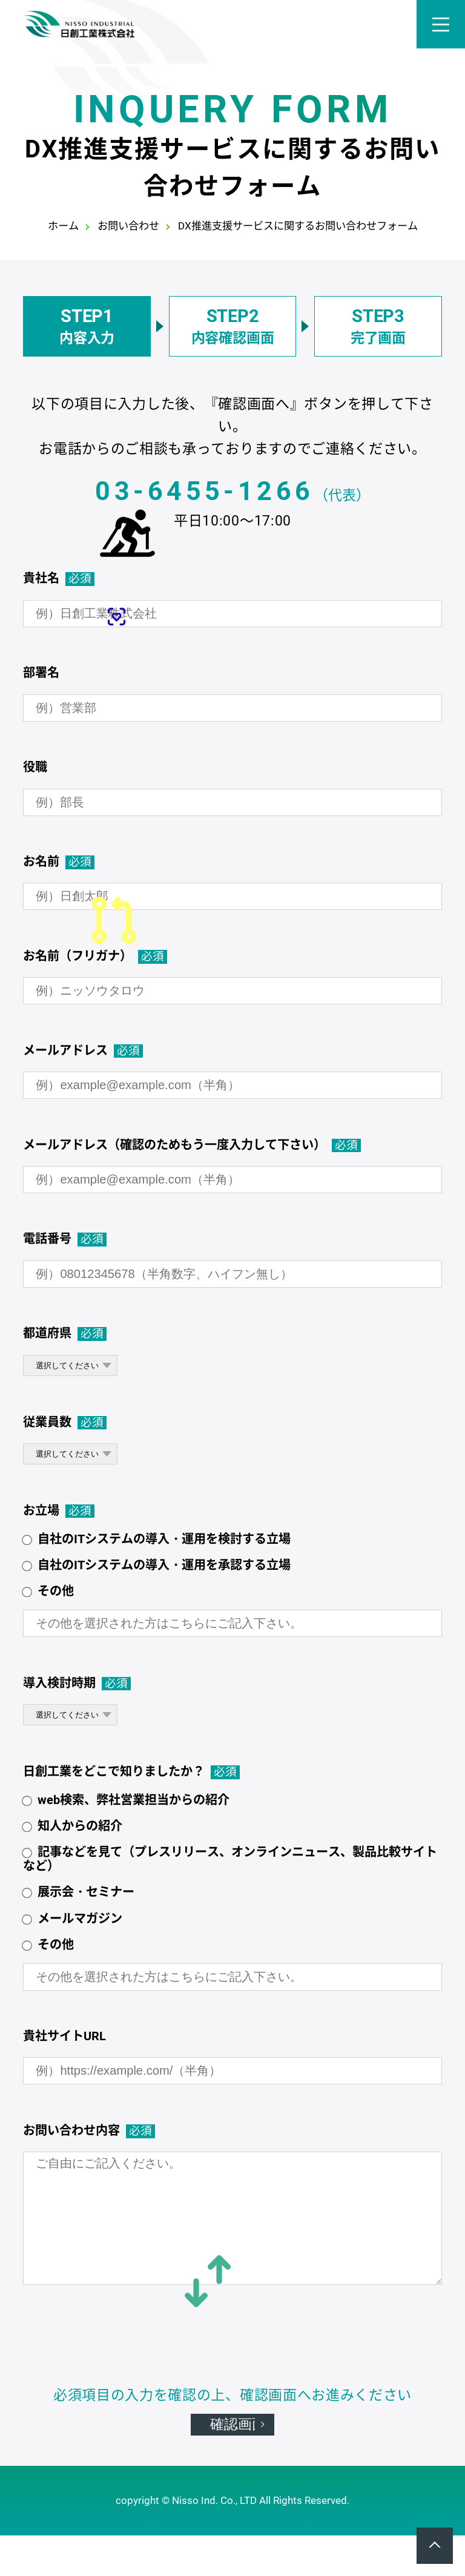 The height and width of the screenshot is (2576, 465). Describe the element at coordinates (208, 2281) in the screenshot. I see `indicates mobile data connection status` at that location.